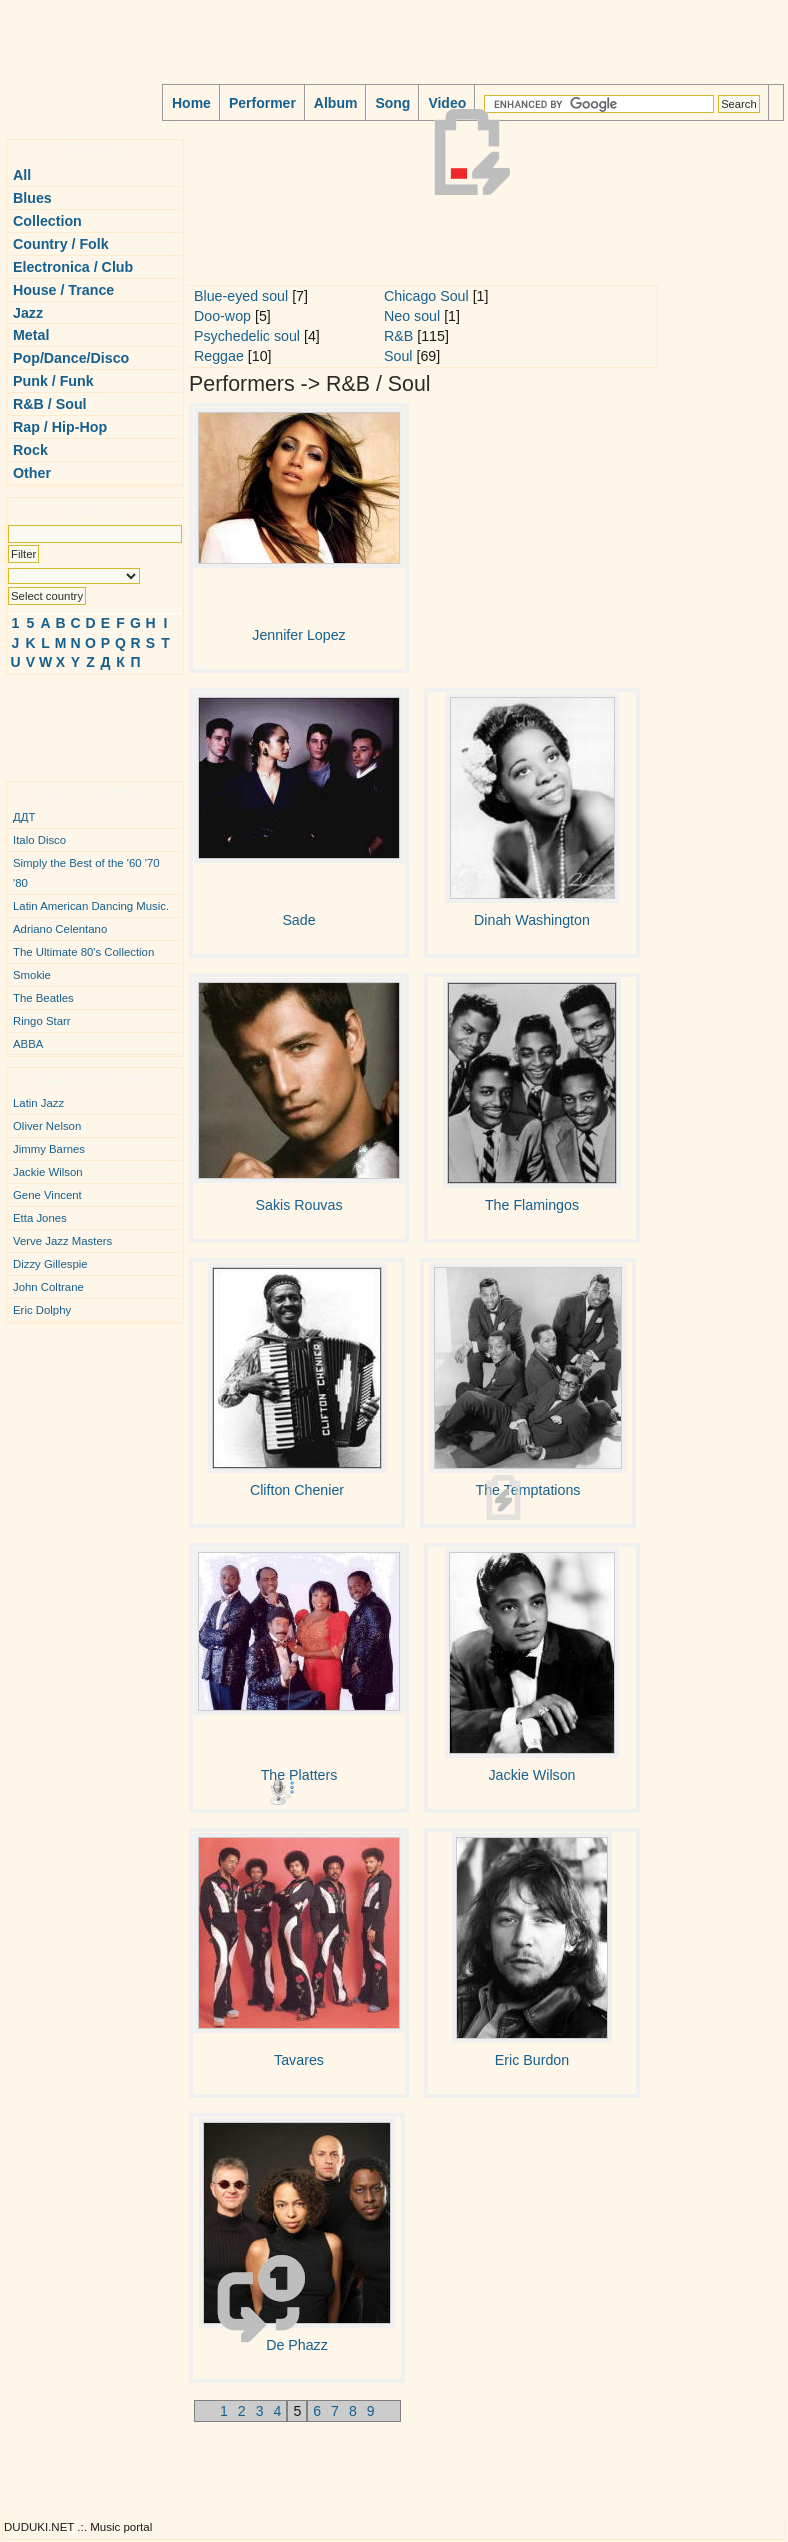  What do you see at coordinates (503, 1497) in the screenshot?
I see `indicates device is connected to power` at bounding box center [503, 1497].